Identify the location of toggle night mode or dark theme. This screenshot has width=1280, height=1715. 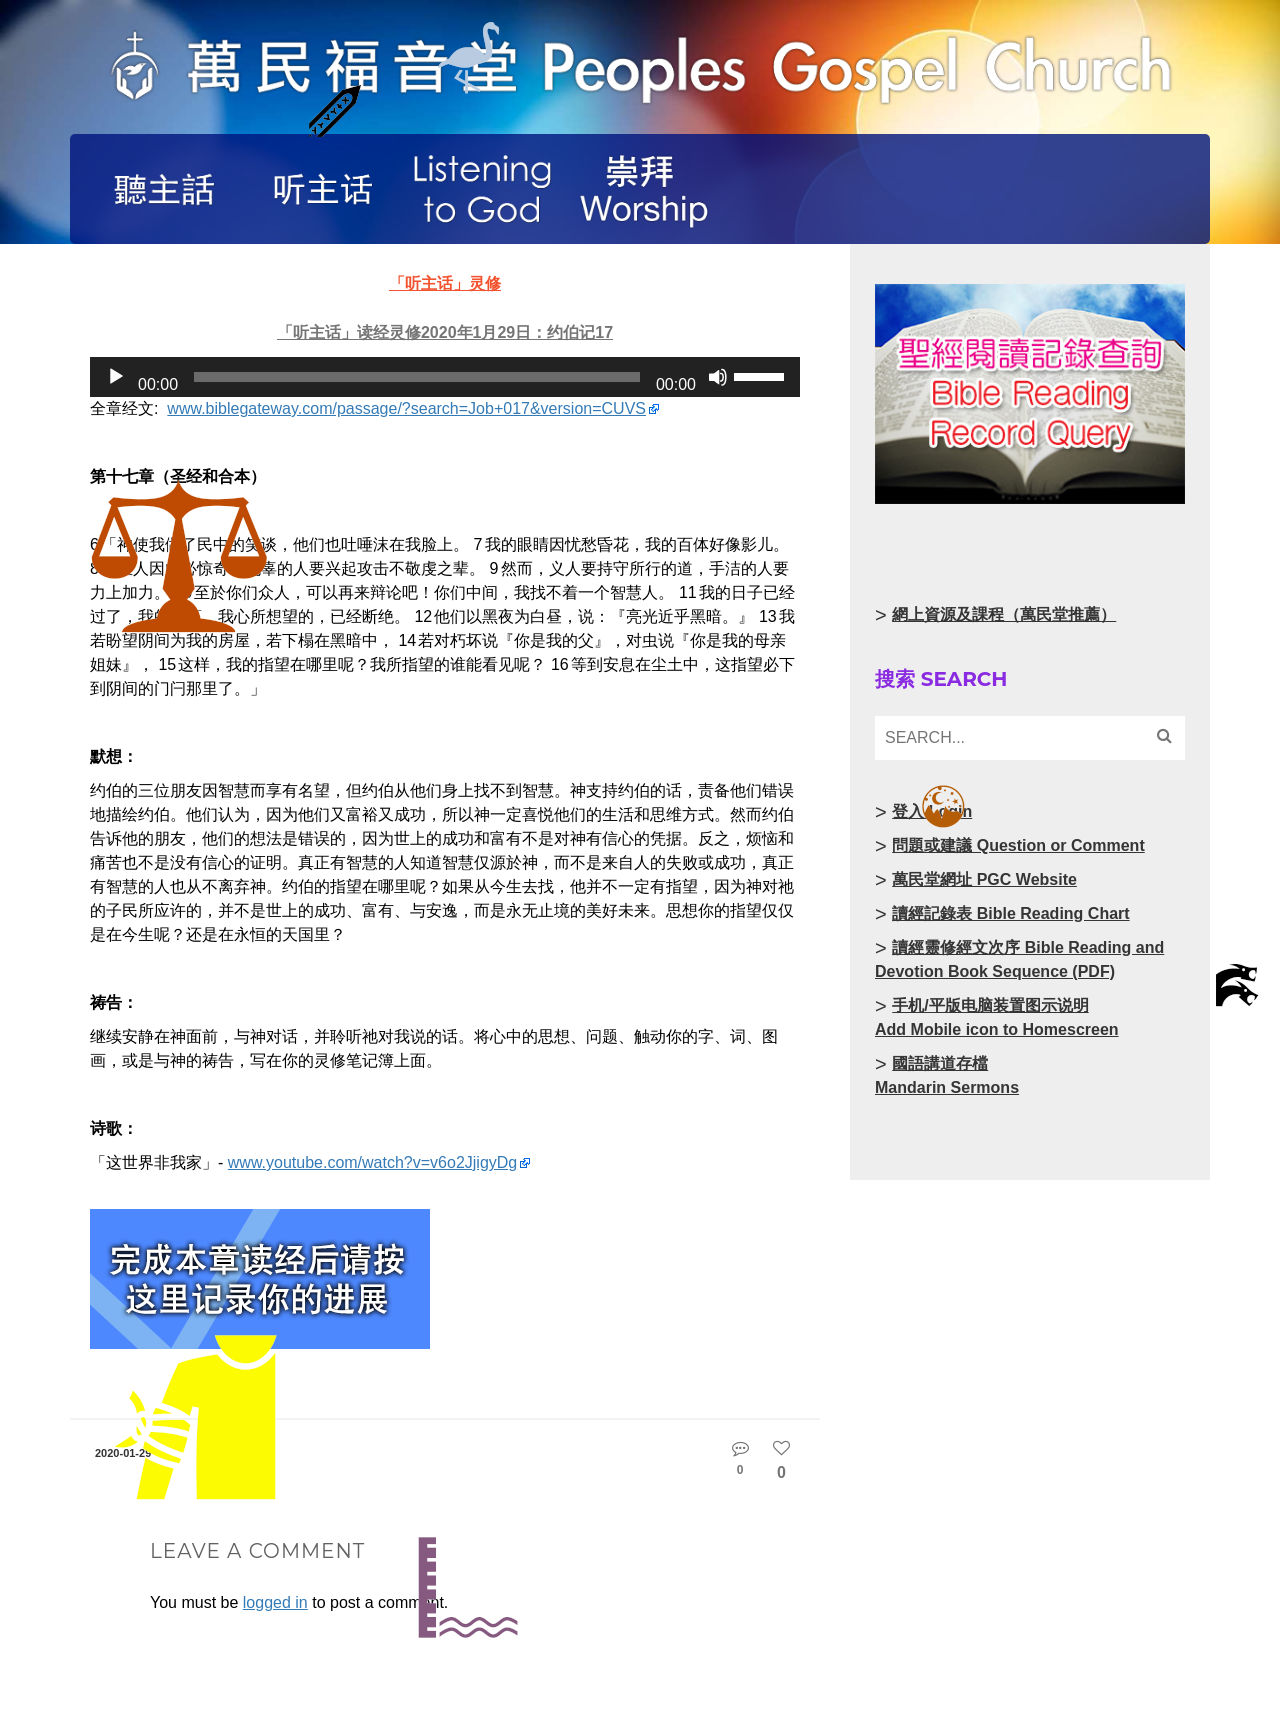
(943, 806).